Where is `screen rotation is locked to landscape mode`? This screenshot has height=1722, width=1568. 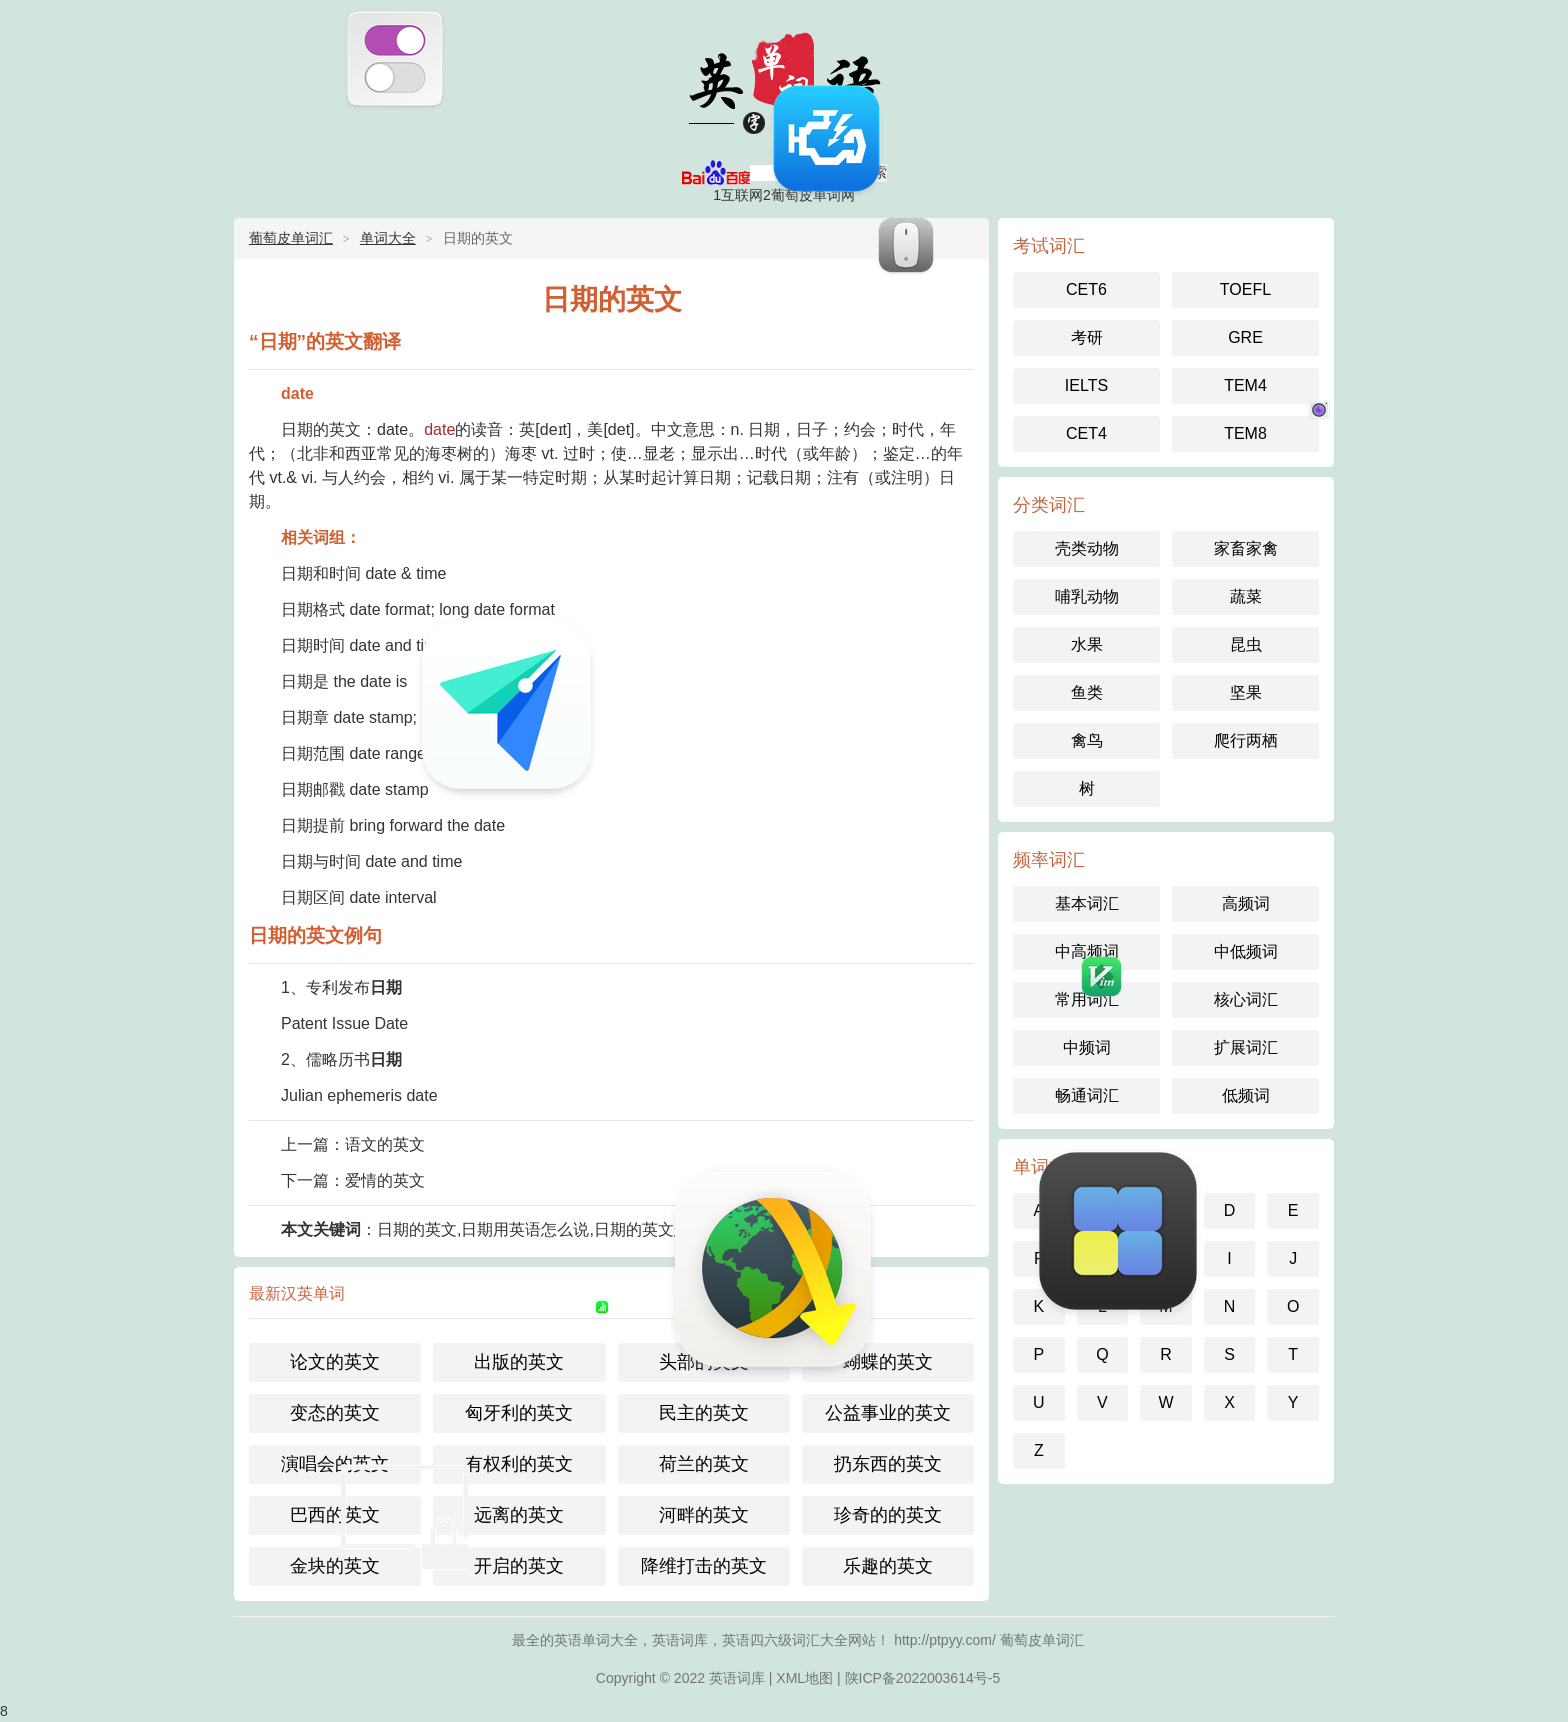 screen rotation is locked to landscape mode is located at coordinates (404, 1517).